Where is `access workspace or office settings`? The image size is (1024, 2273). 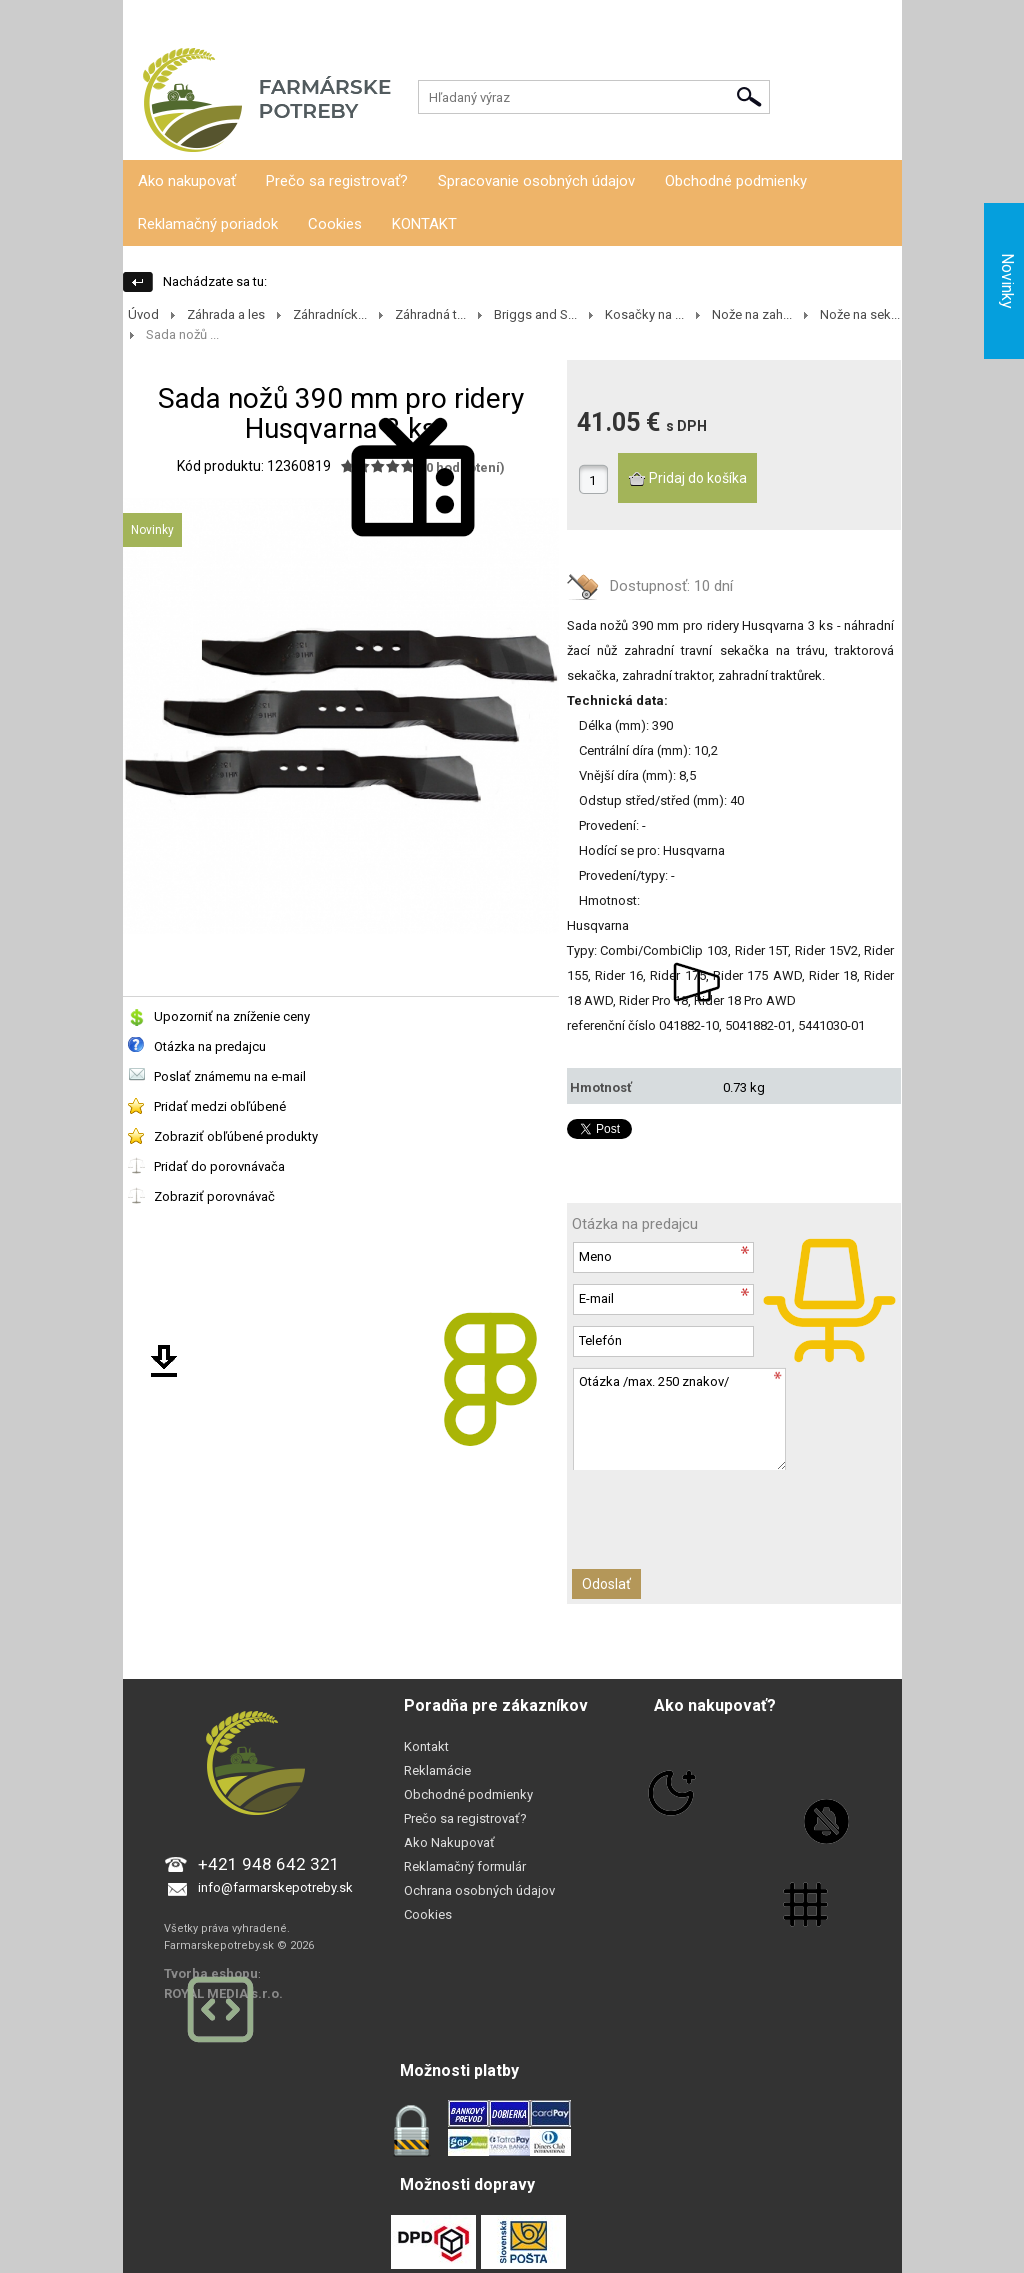
access workspace or office settings is located at coordinates (829, 1300).